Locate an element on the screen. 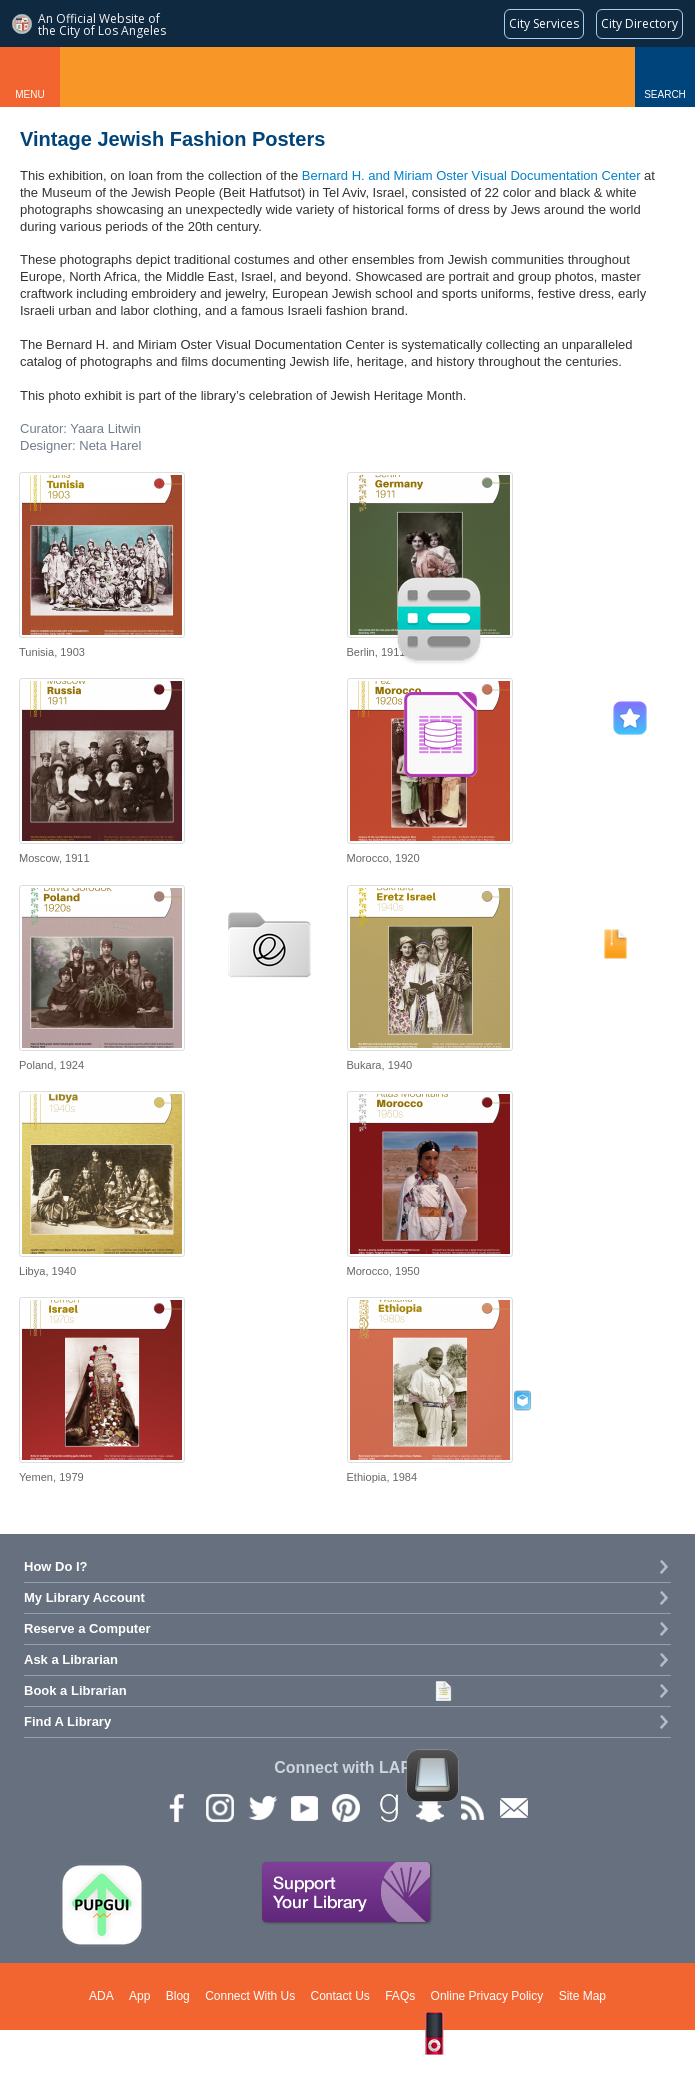 The image size is (695, 2081). open libre menu editor app is located at coordinates (439, 619).